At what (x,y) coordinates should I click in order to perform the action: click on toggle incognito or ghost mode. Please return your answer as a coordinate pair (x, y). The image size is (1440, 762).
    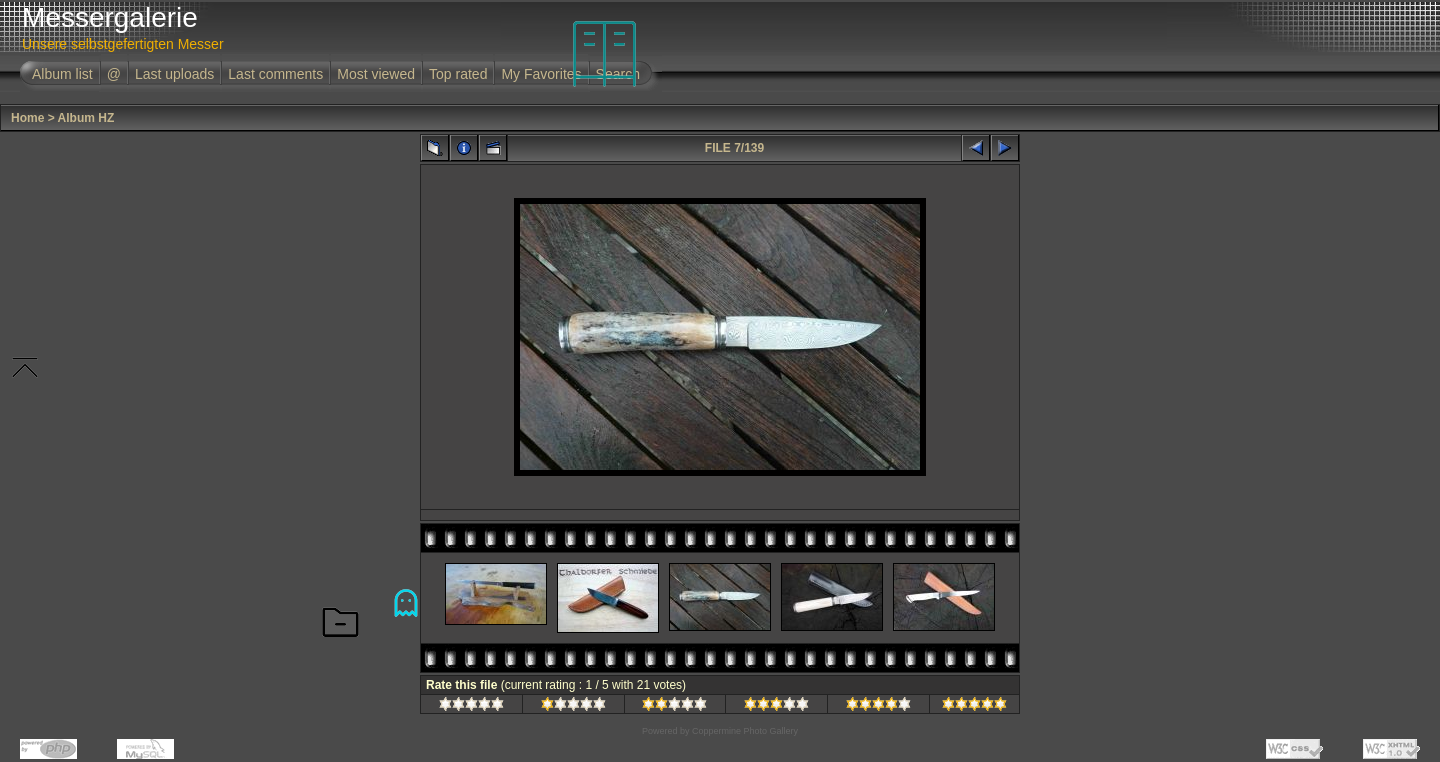
    Looking at the image, I should click on (406, 603).